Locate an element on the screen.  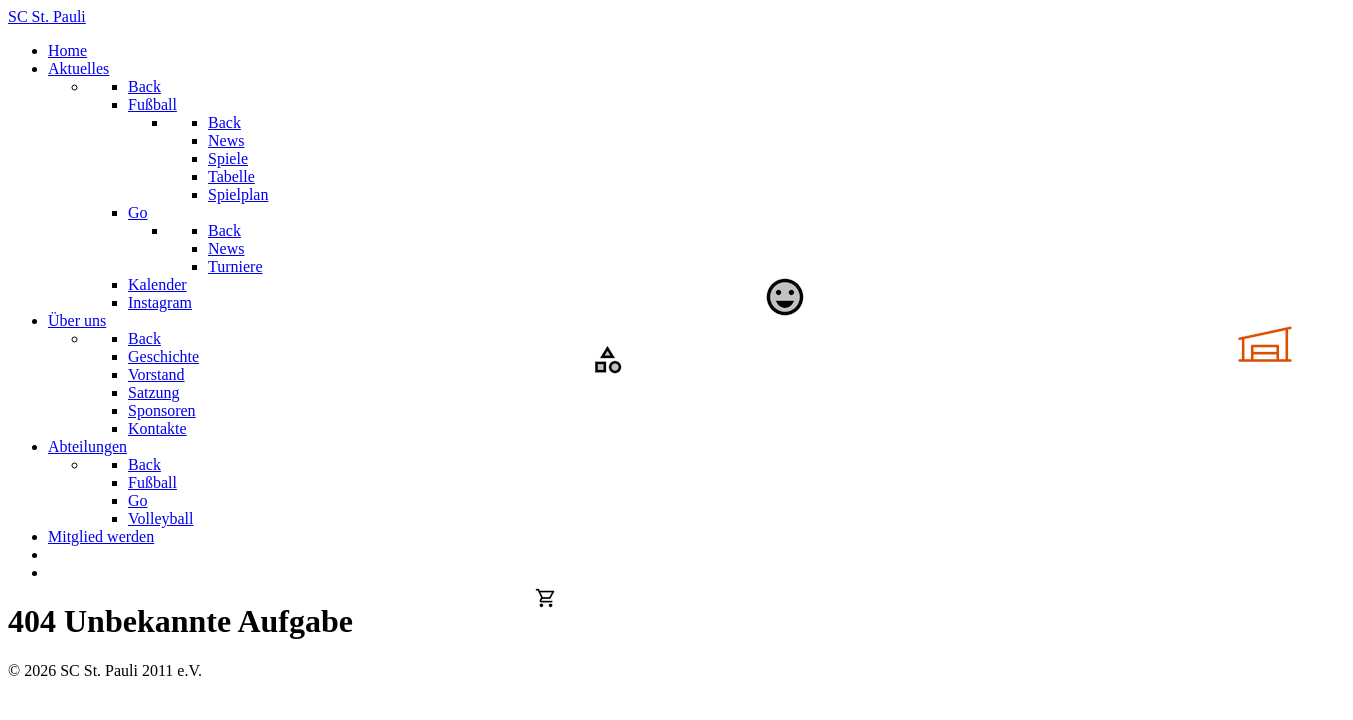
browse or filter by category is located at coordinates (607, 359).